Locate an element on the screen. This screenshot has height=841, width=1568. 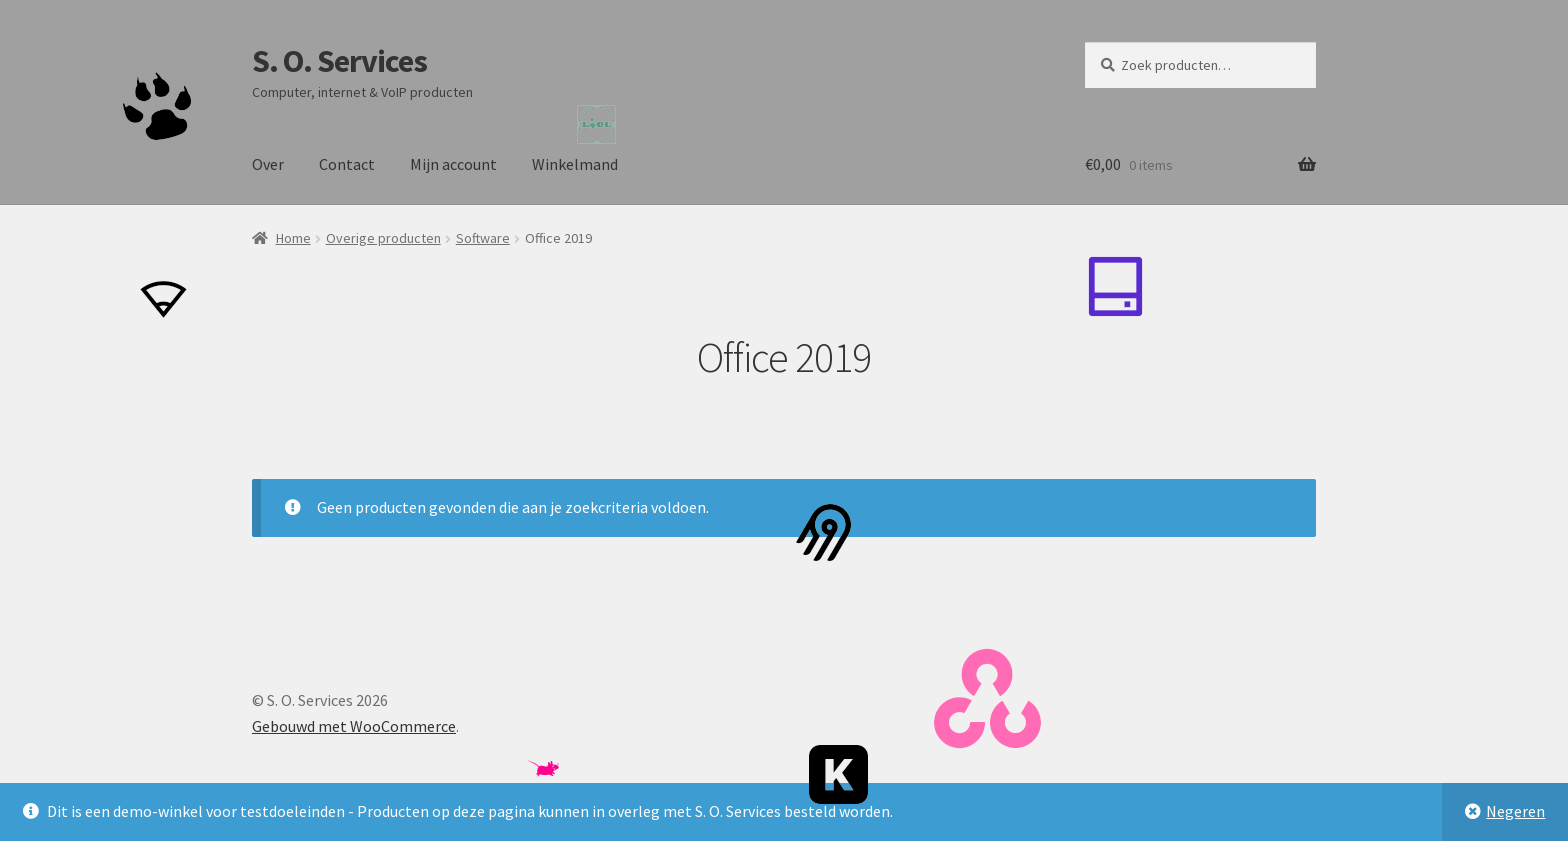
indicates weak wifi signal strength is located at coordinates (163, 299).